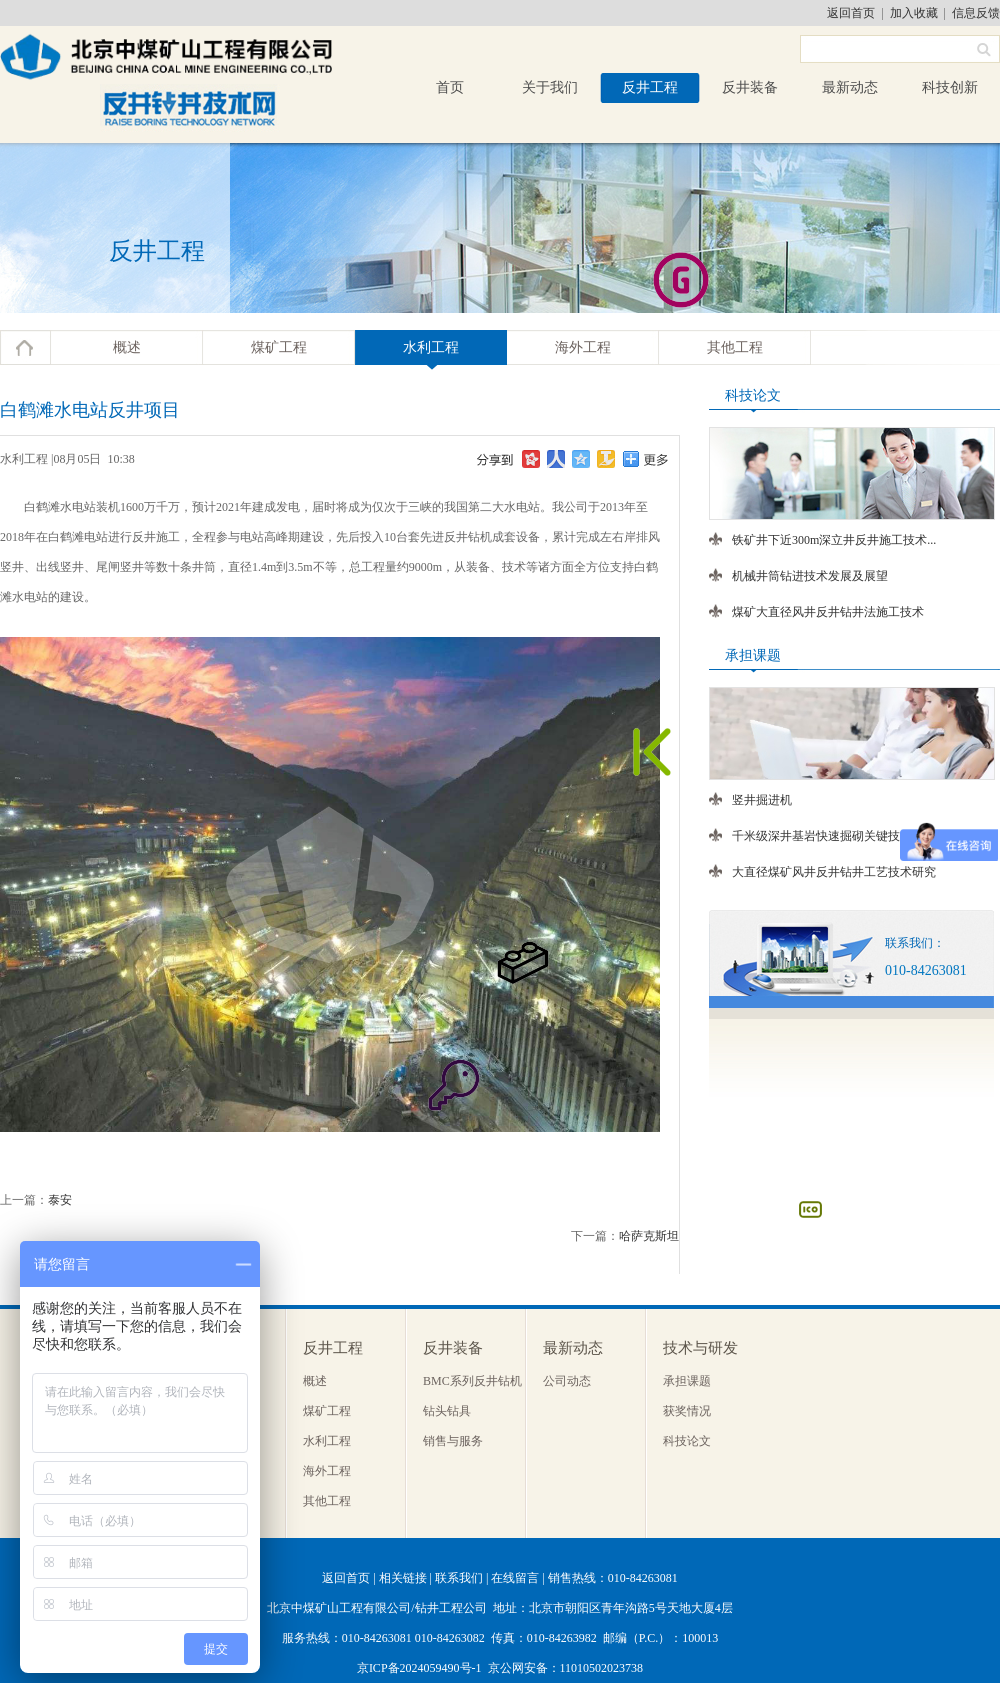  What do you see at coordinates (453, 1086) in the screenshot?
I see `access security or password settings` at bounding box center [453, 1086].